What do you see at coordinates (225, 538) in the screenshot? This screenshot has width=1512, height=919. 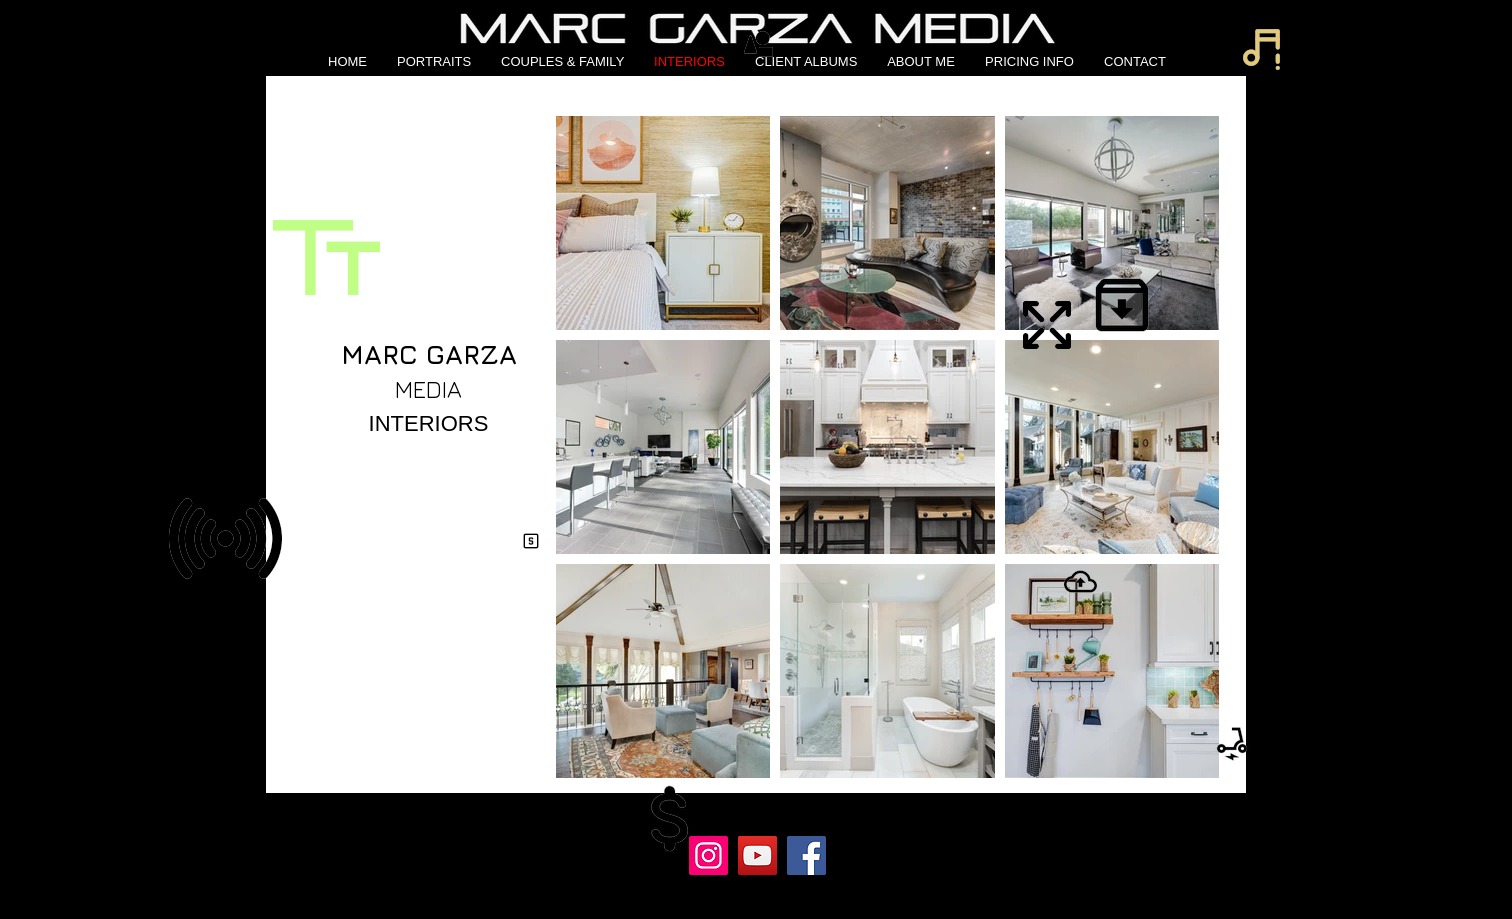 I see `access radio or audio streaming` at bounding box center [225, 538].